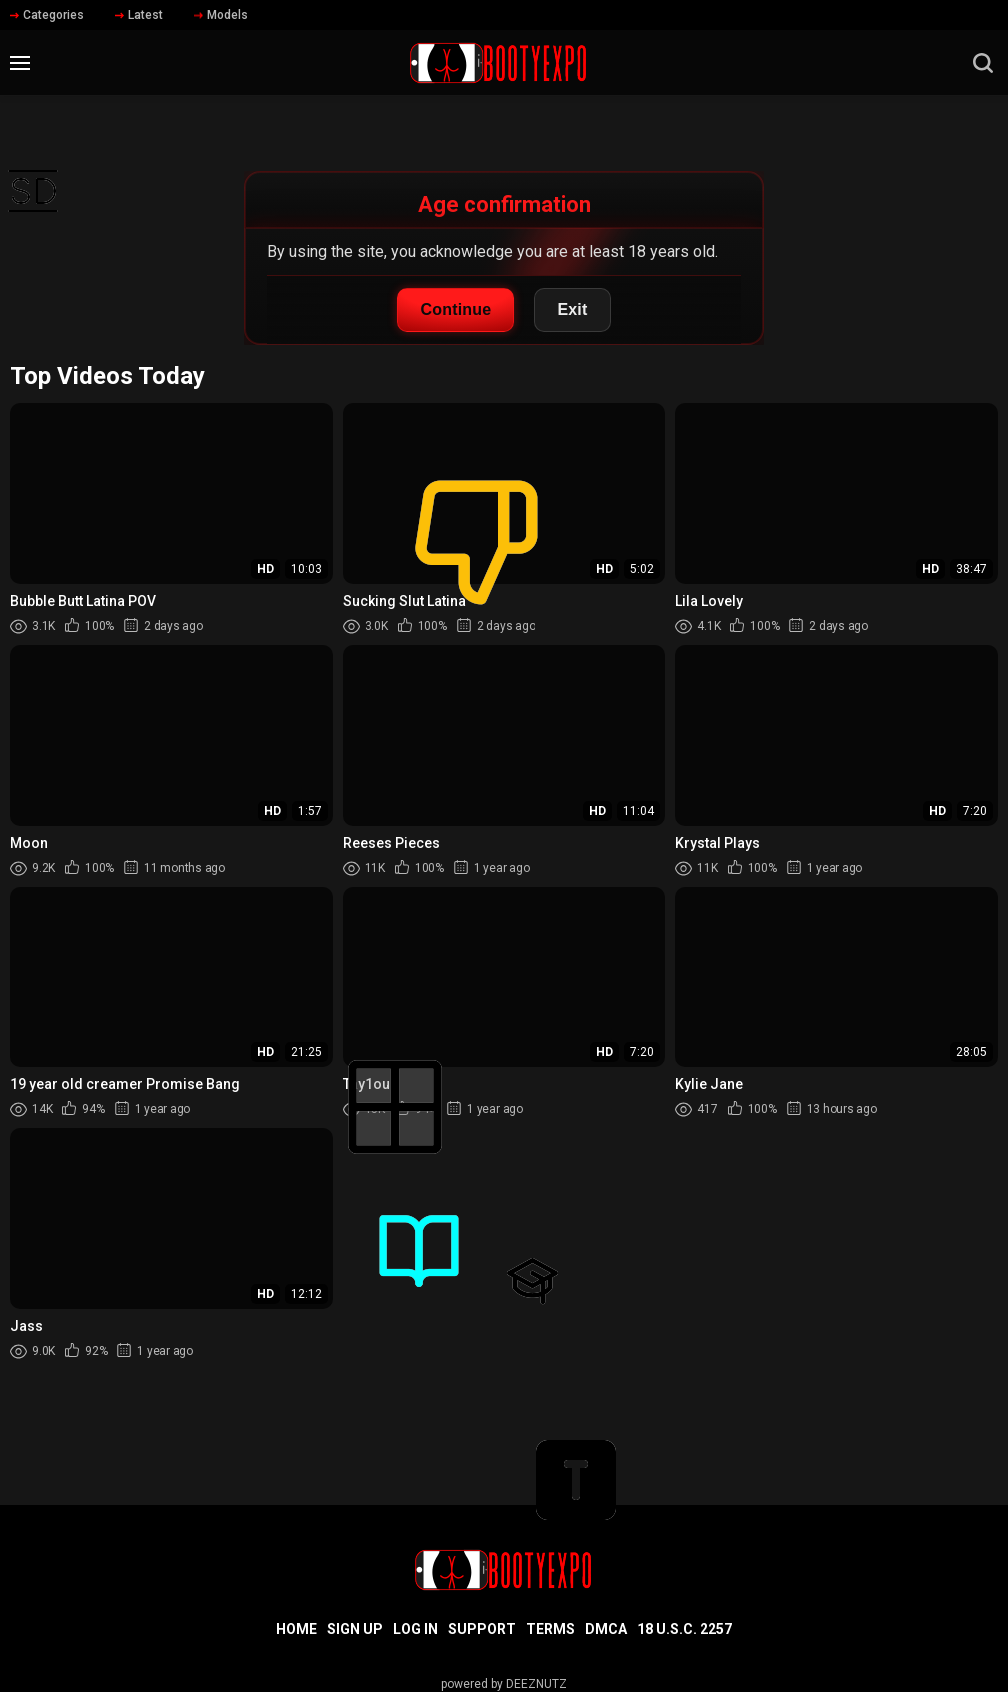 This screenshot has width=1008, height=1692. What do you see at coordinates (475, 542) in the screenshot?
I see `dislike or downvote content` at bounding box center [475, 542].